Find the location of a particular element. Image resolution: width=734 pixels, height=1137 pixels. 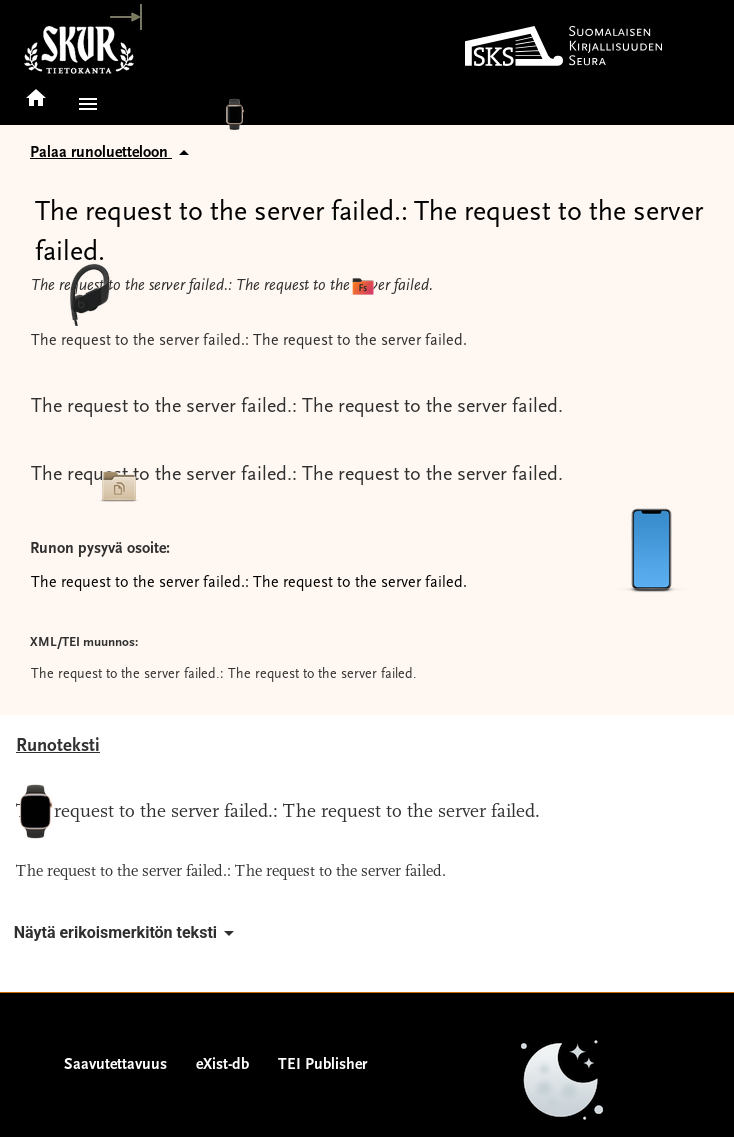

jump to the last item in a list is located at coordinates (126, 17).